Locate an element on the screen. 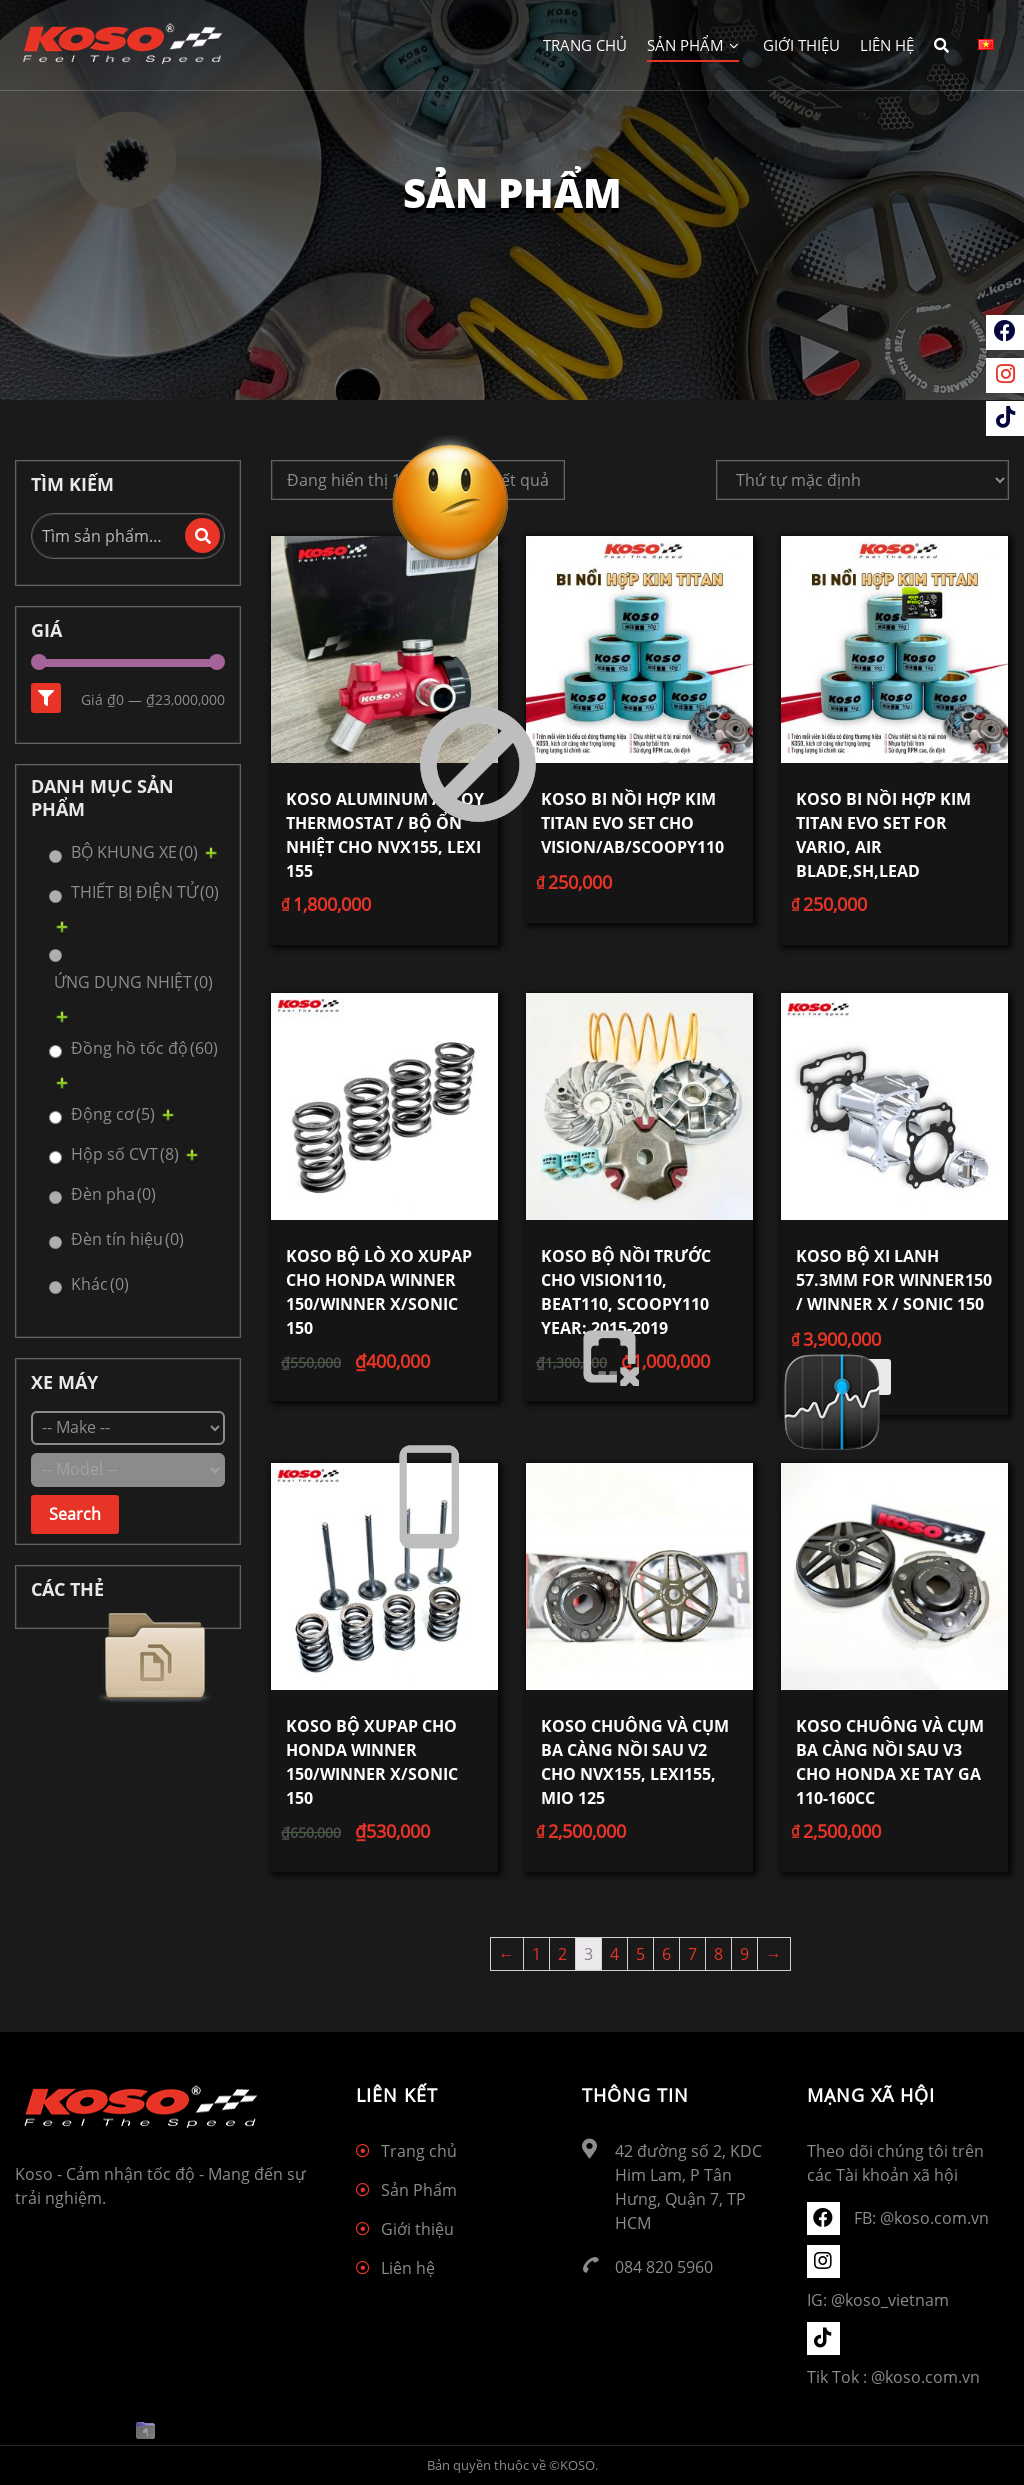  open watch dogs 2 game files folder is located at coordinates (922, 604).